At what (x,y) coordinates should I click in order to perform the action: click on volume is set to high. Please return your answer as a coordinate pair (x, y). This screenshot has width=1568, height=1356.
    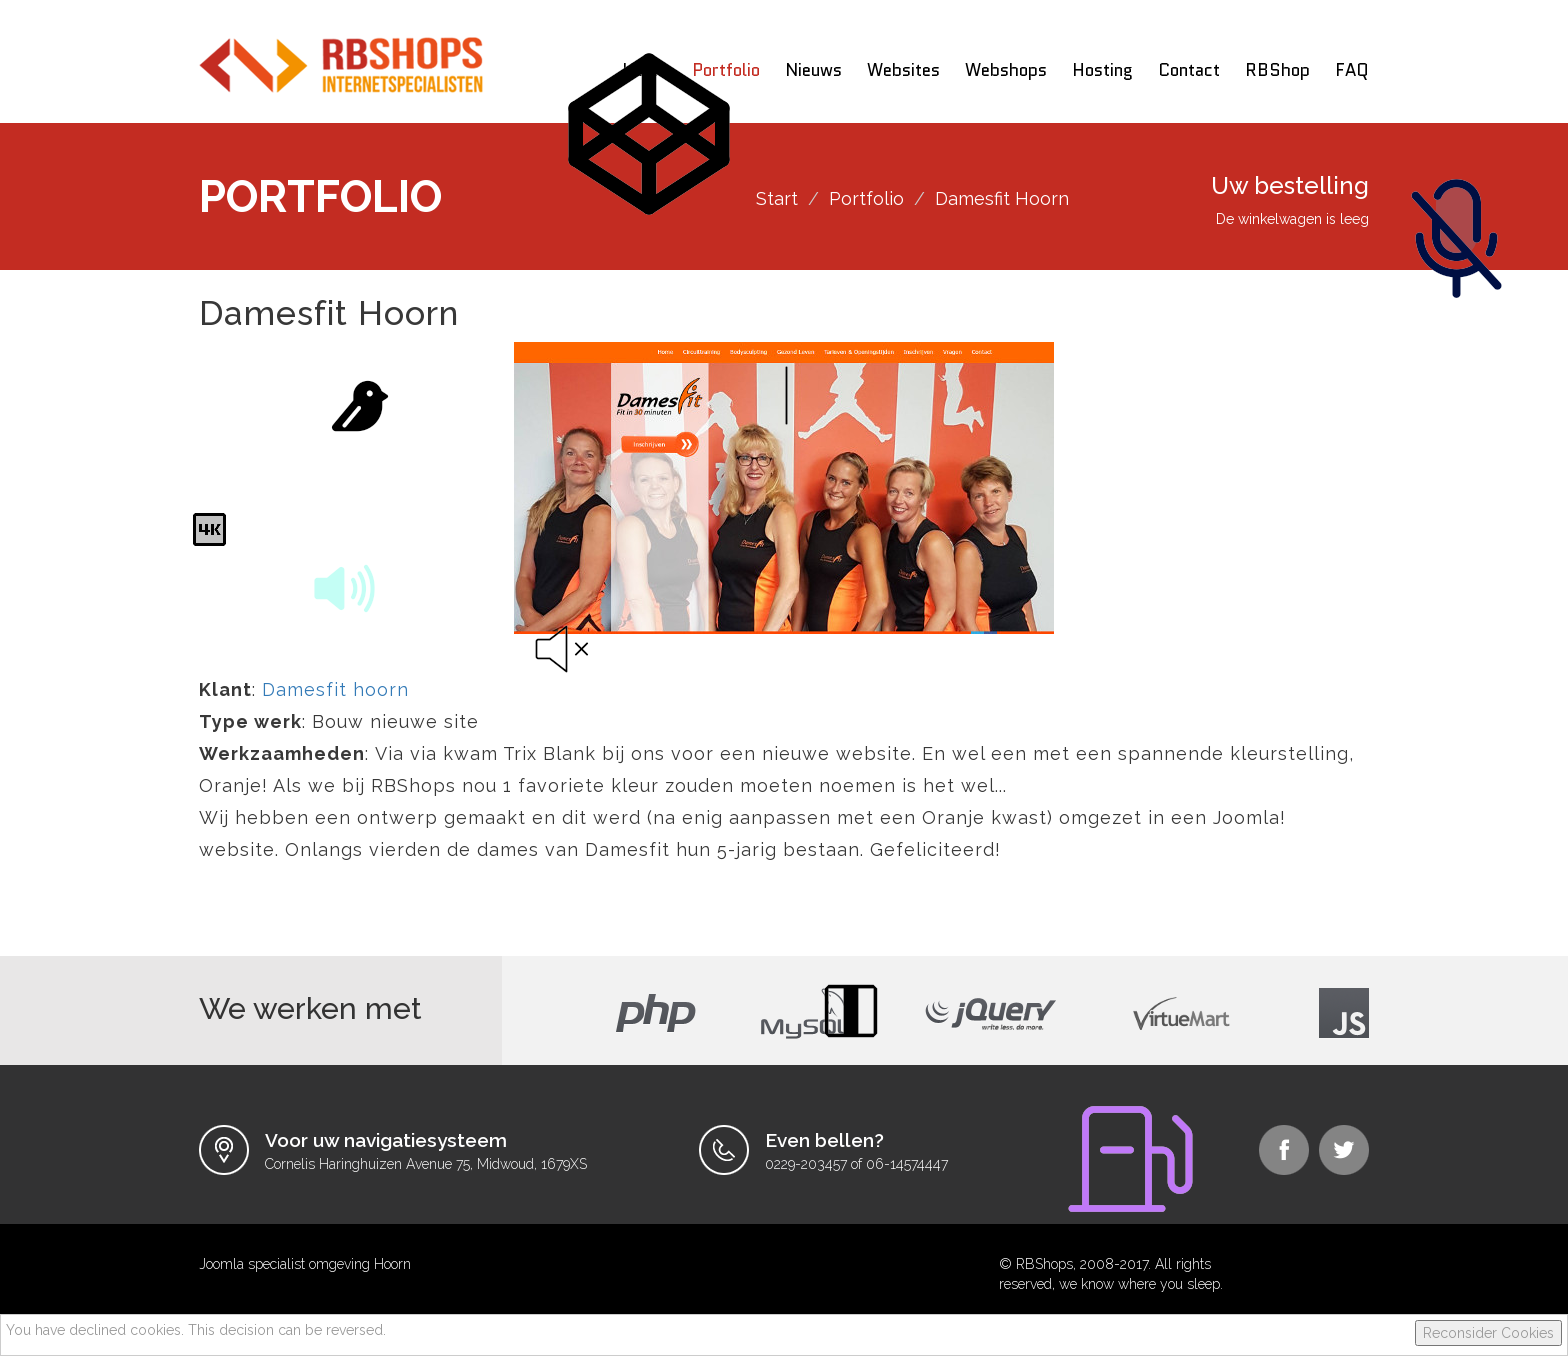
    Looking at the image, I should click on (344, 588).